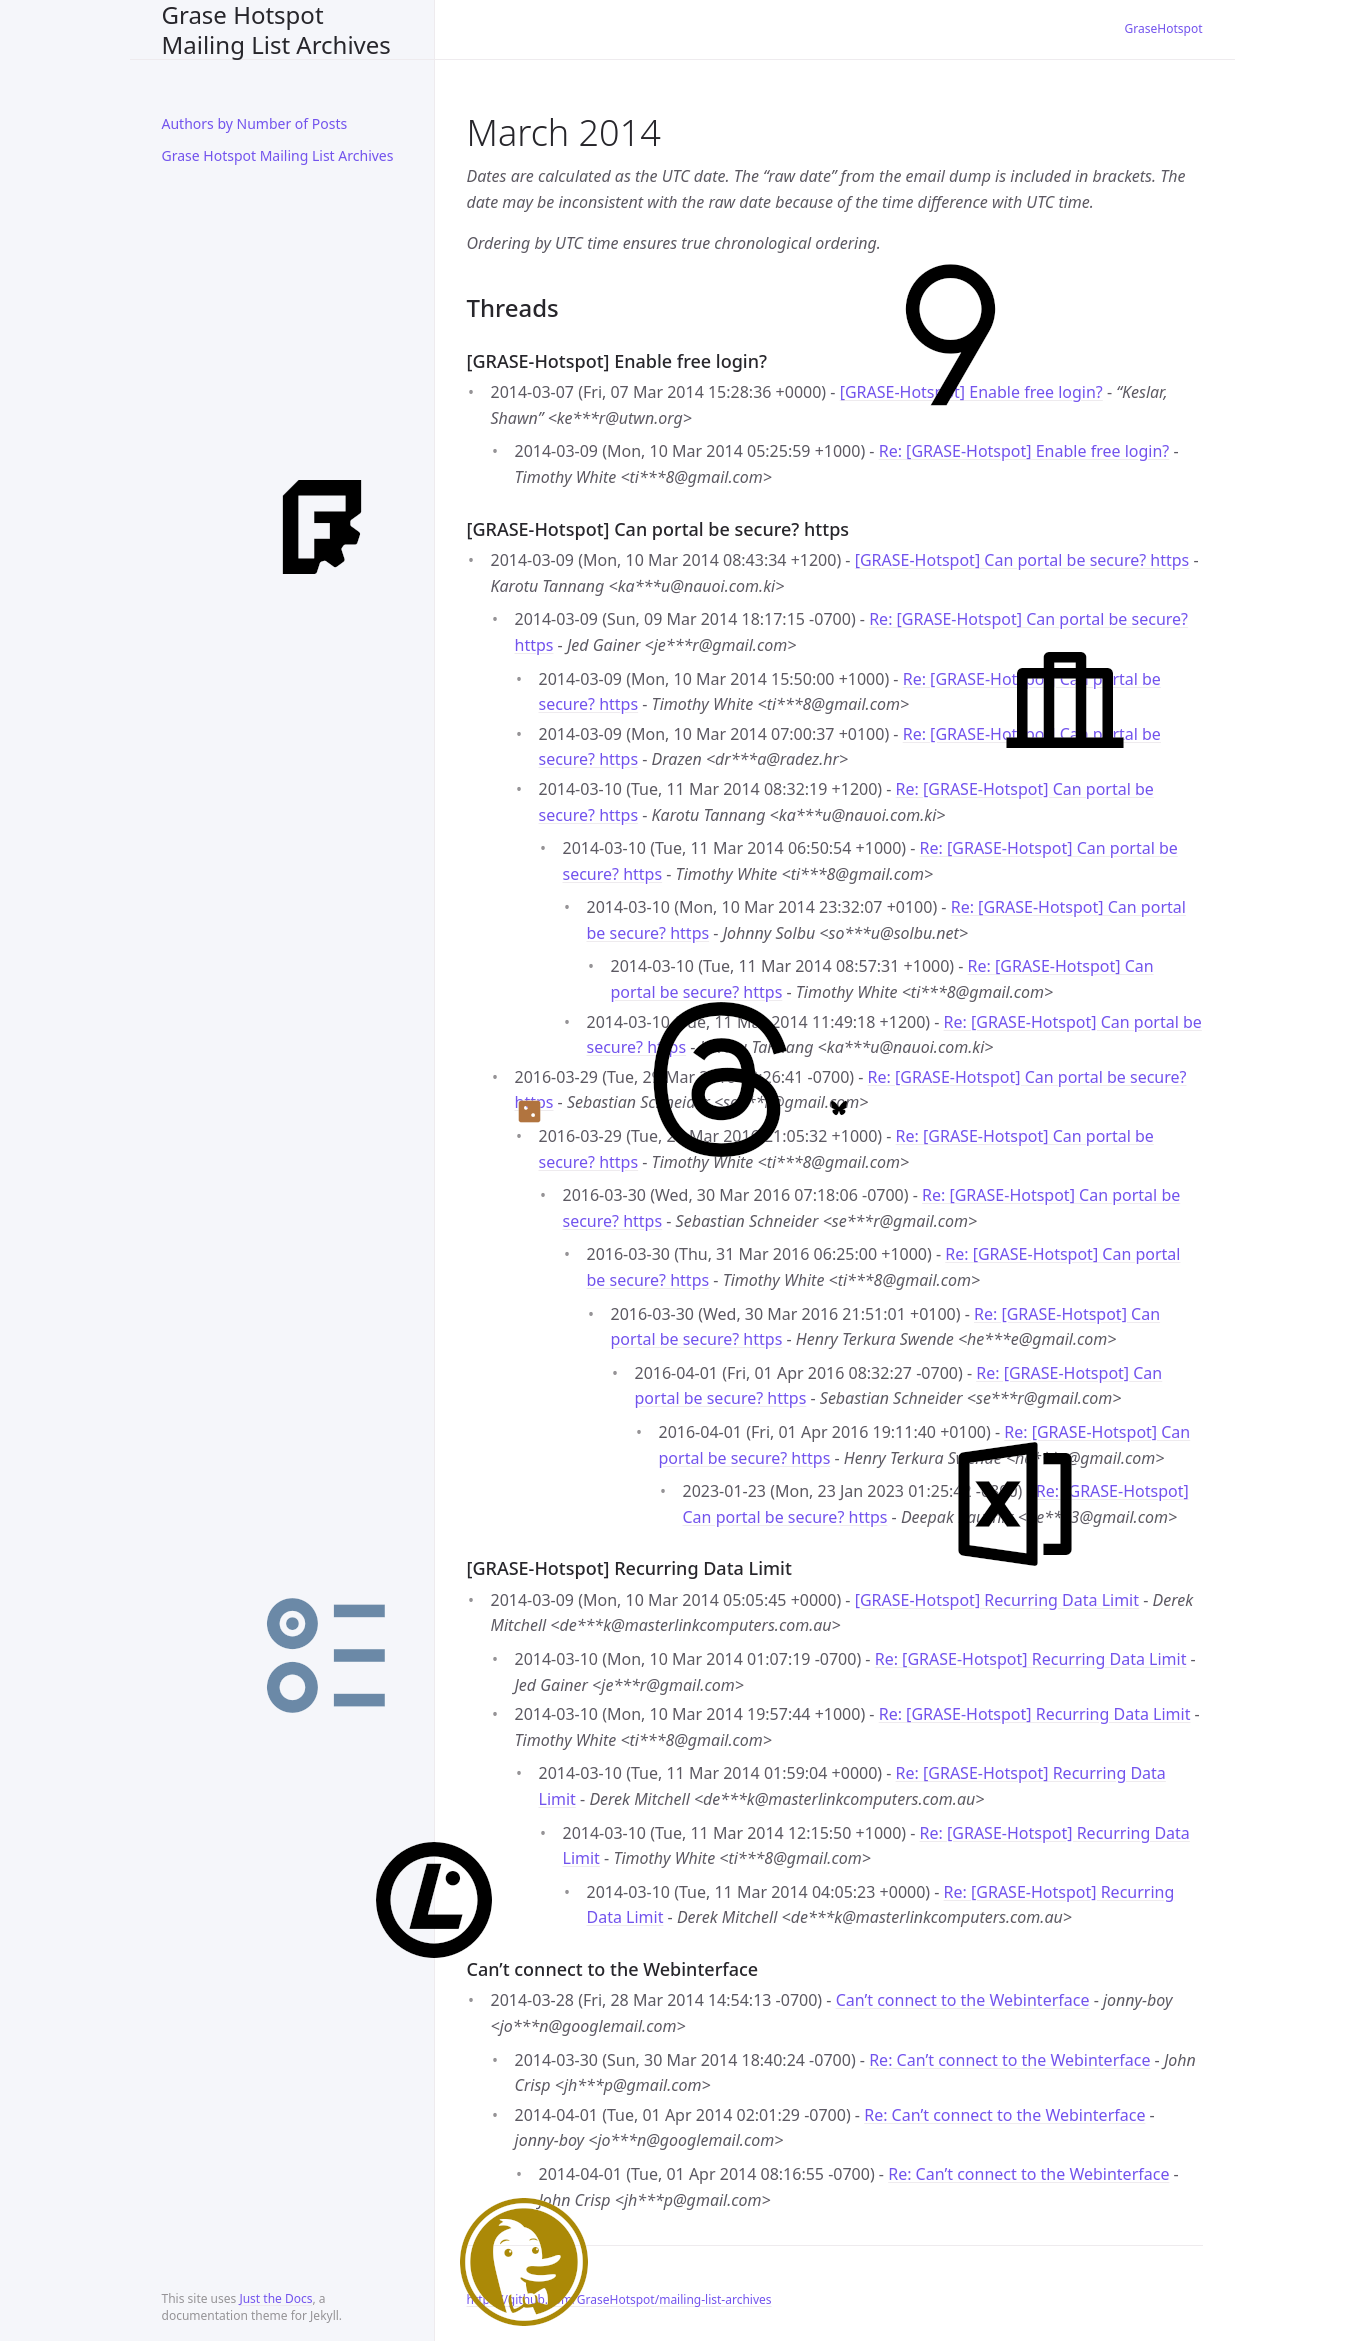 This screenshot has height=2341, width=1365. What do you see at coordinates (720, 1079) in the screenshot?
I see `open the Threads app` at bounding box center [720, 1079].